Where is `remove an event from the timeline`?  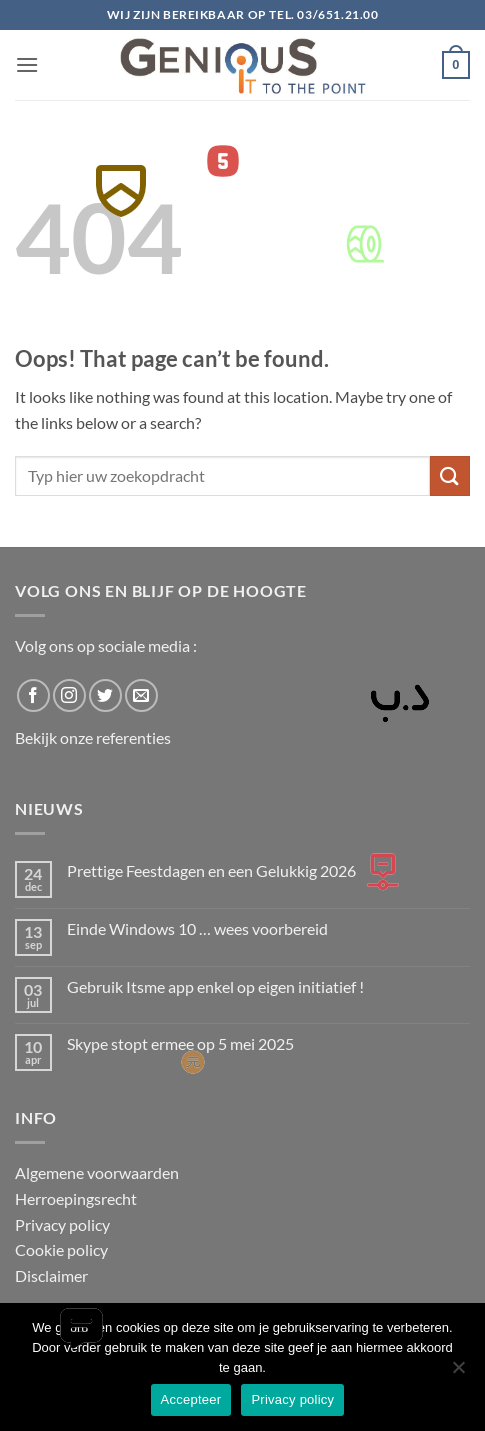 remove an event from the timeline is located at coordinates (383, 871).